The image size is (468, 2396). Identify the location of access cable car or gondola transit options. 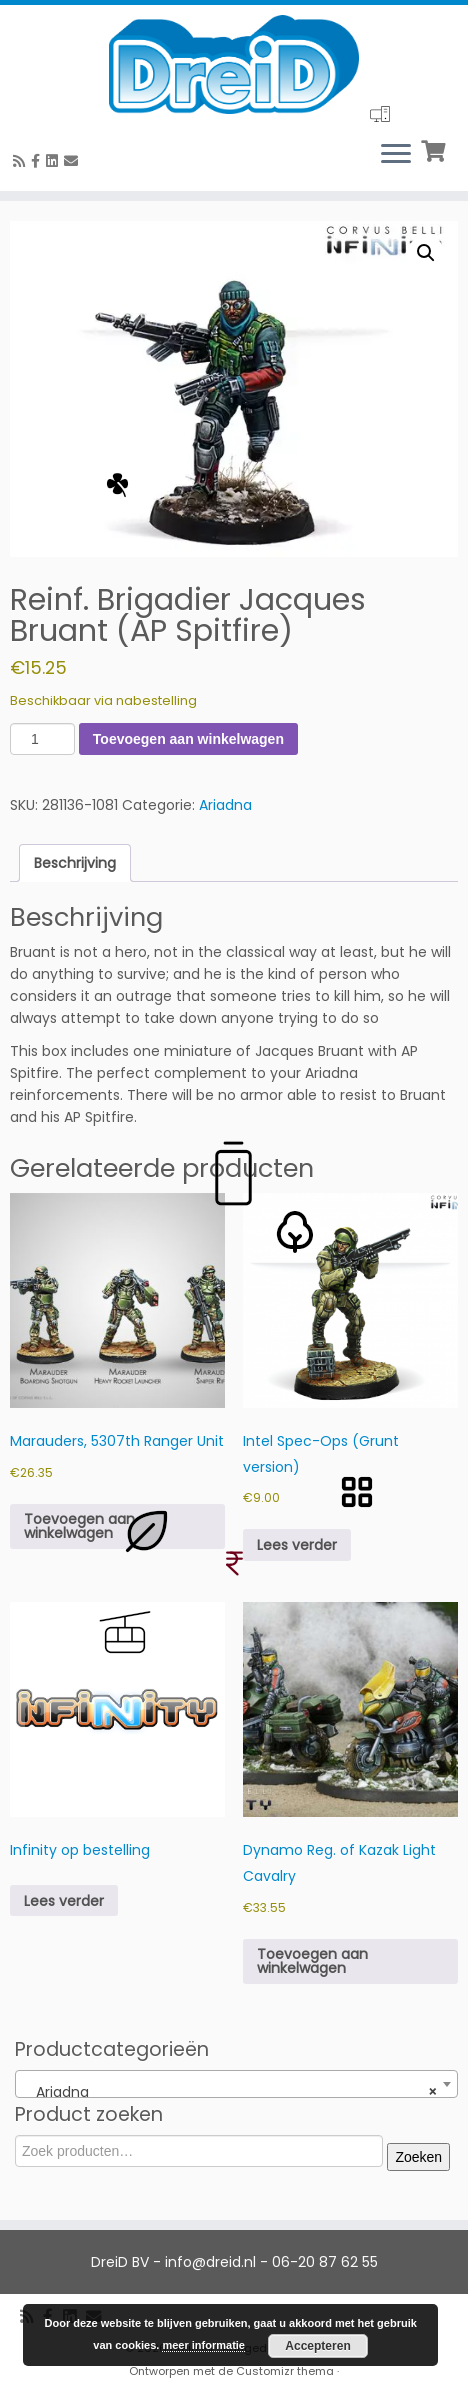
(125, 1633).